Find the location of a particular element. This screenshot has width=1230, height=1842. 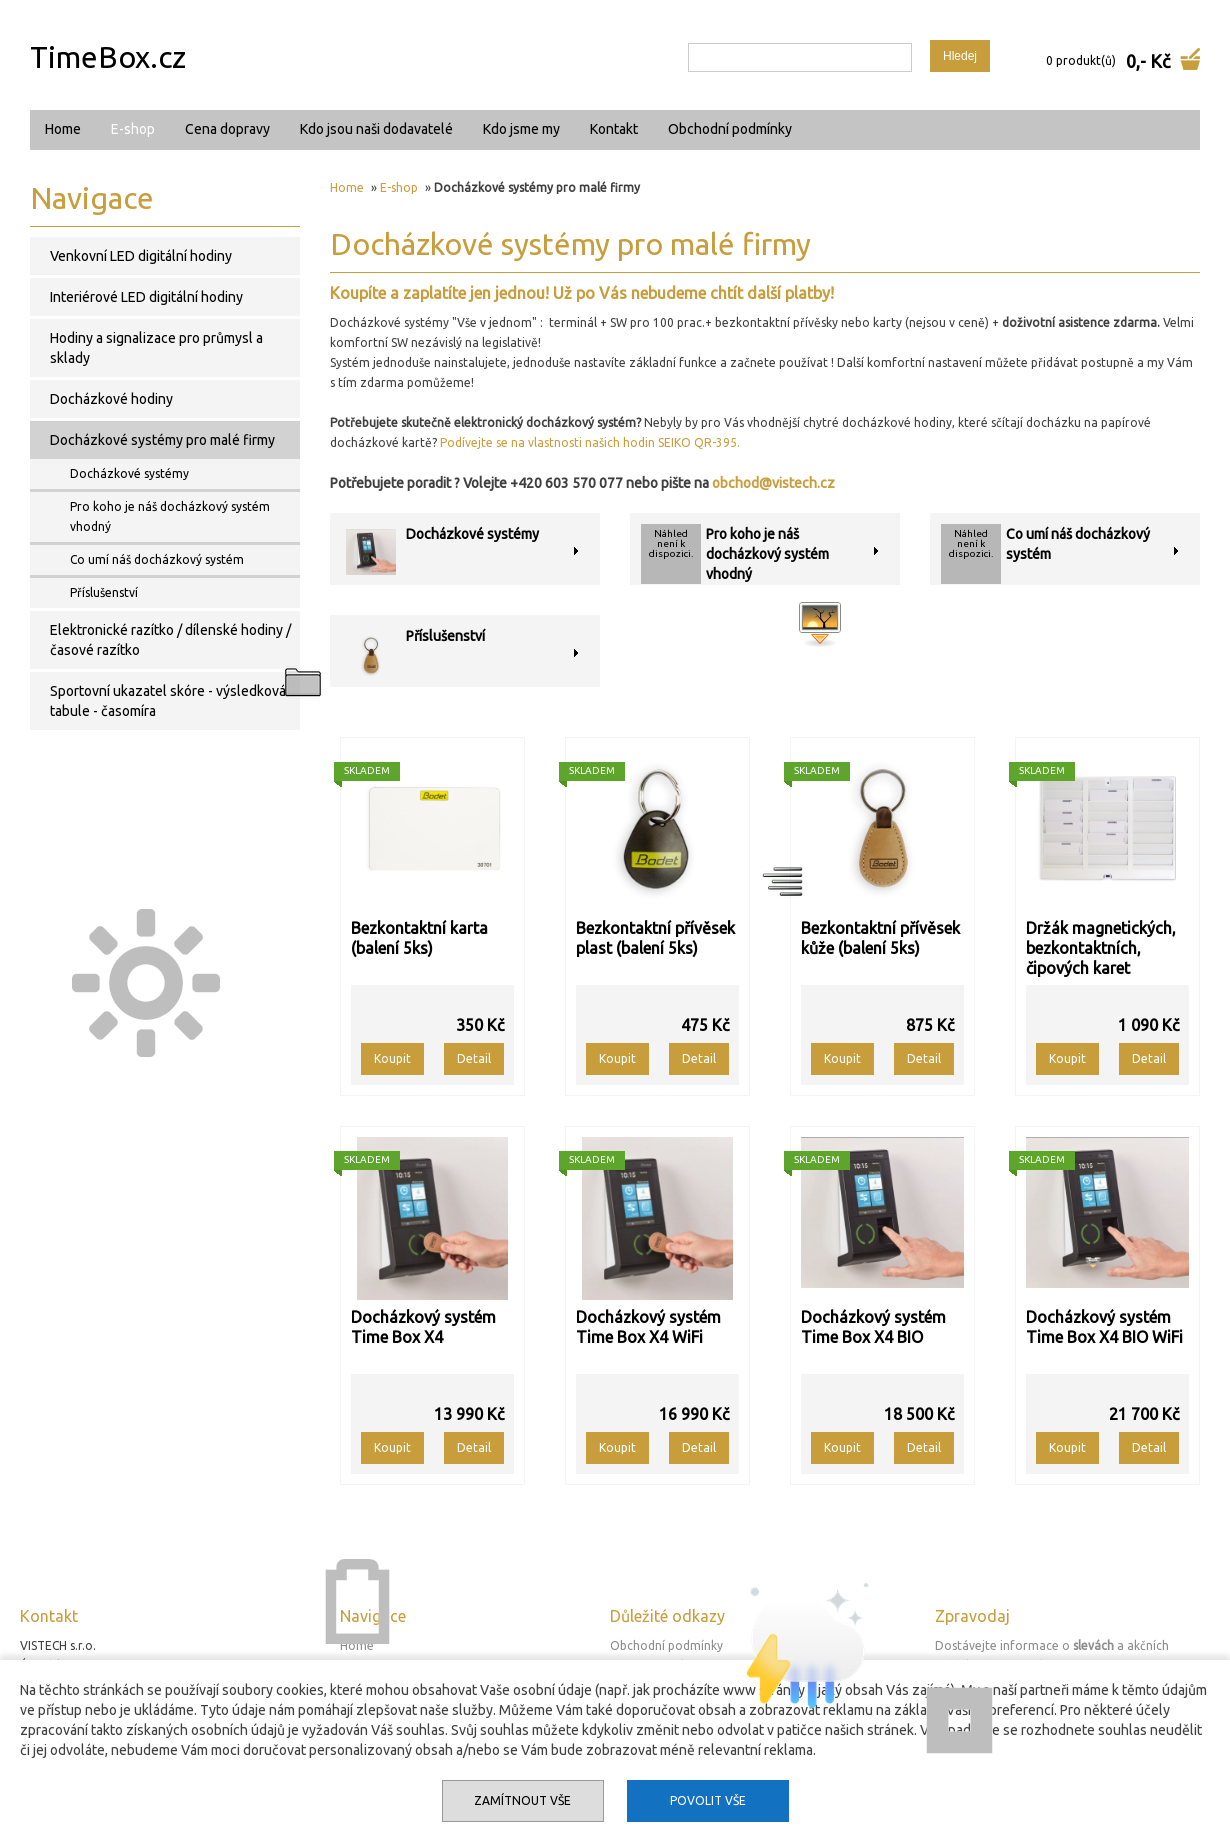

restore window to previous size is located at coordinates (959, 1720).